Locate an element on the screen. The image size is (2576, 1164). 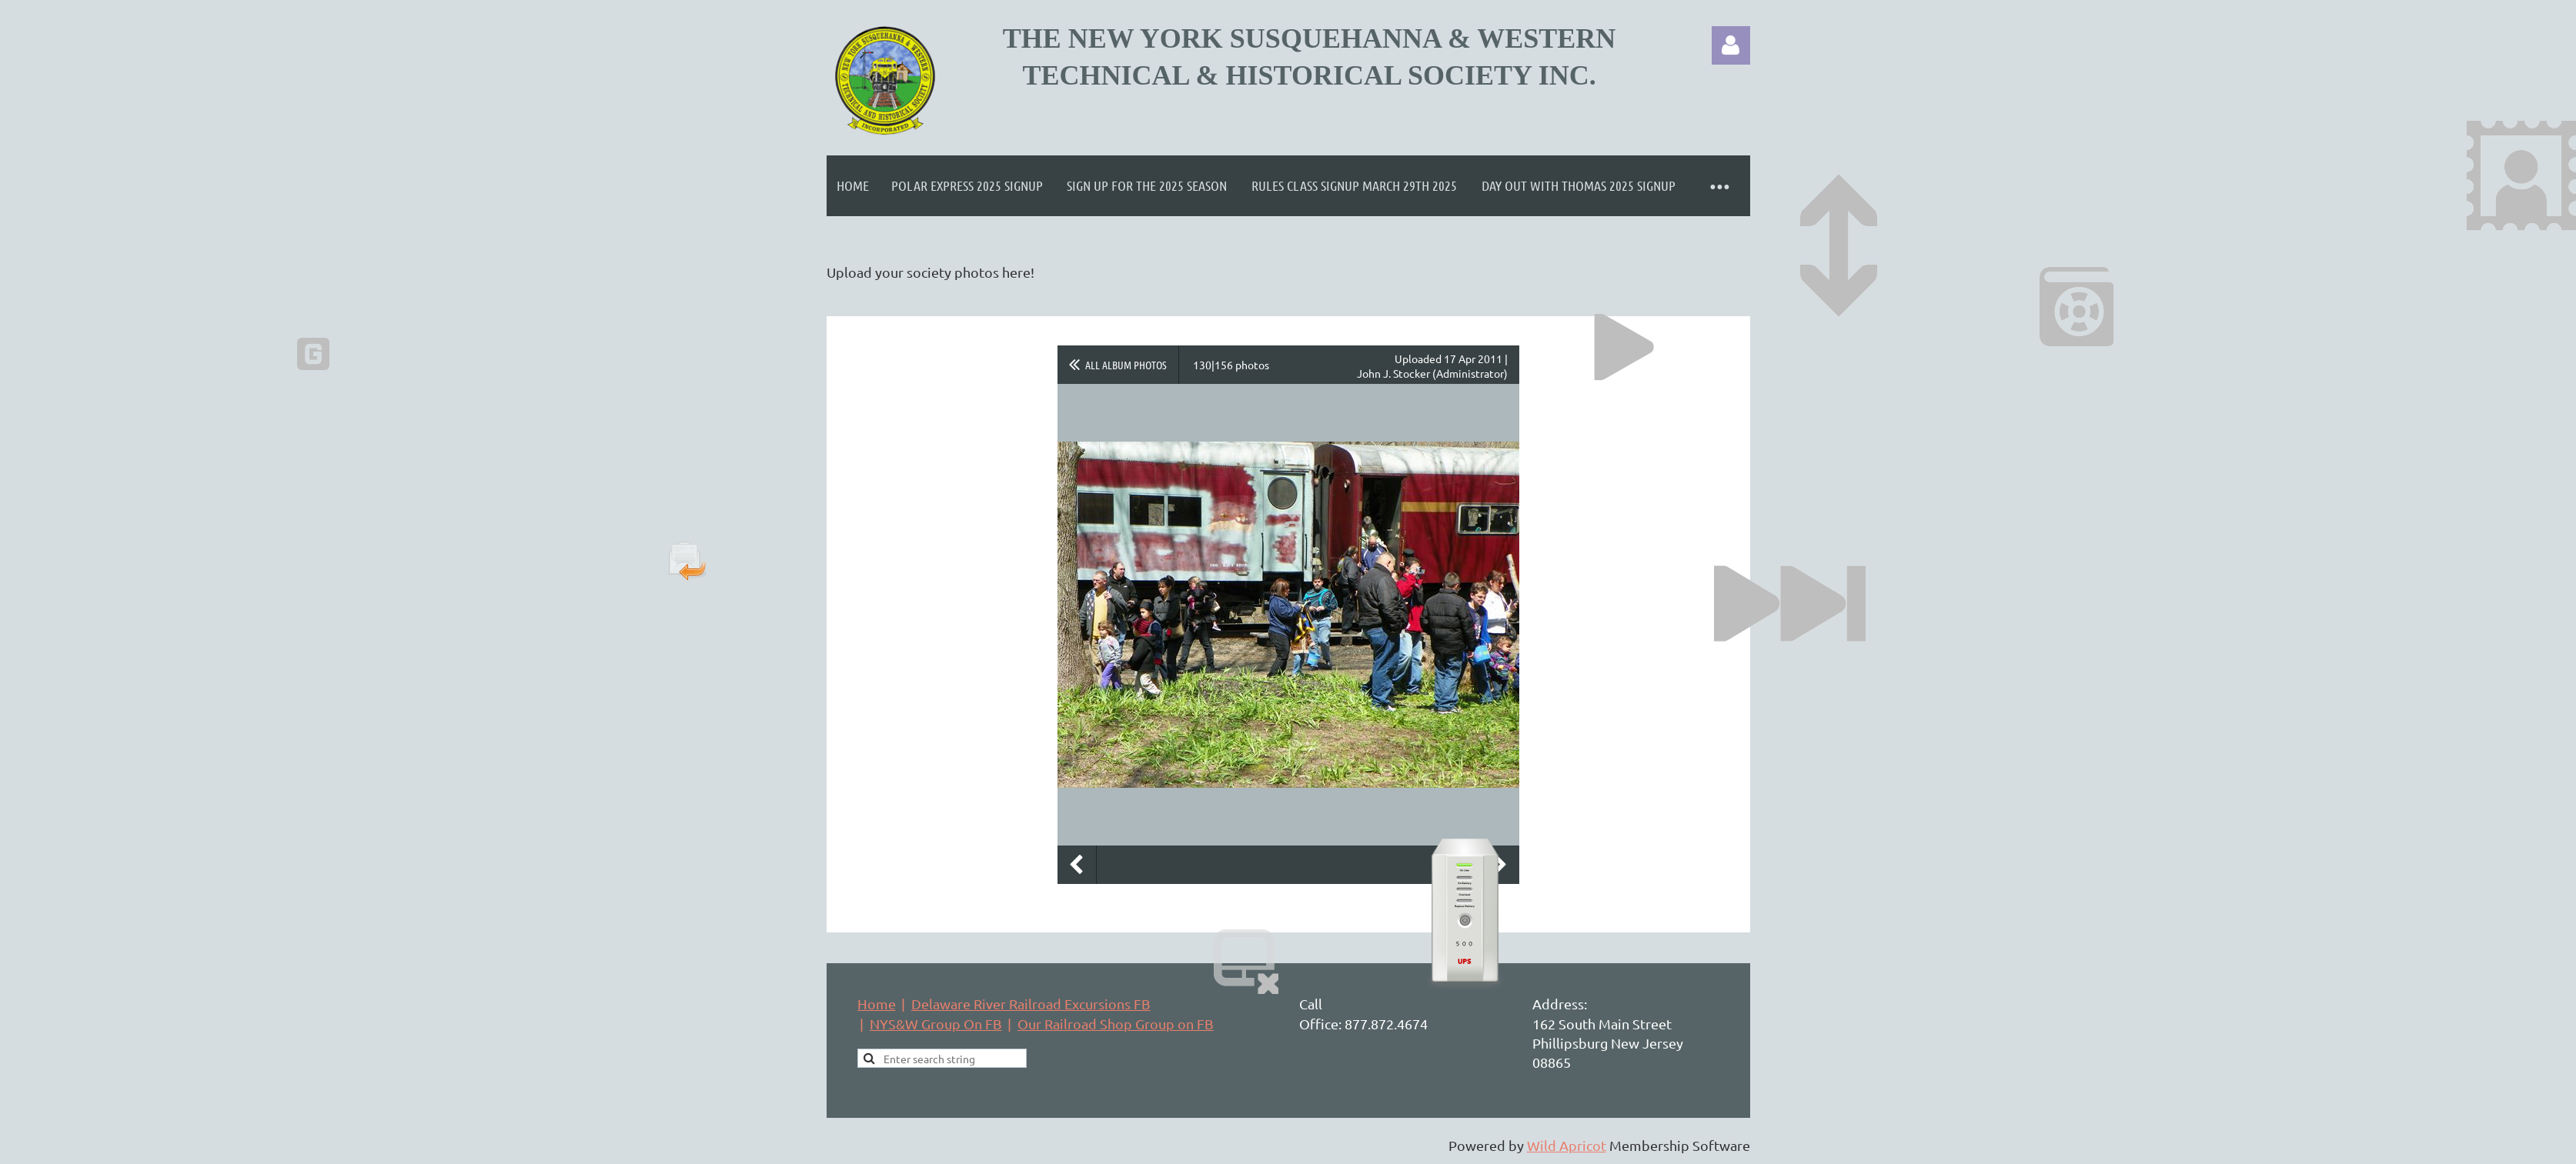
touchpad is currently disabled is located at coordinates (1246, 962).